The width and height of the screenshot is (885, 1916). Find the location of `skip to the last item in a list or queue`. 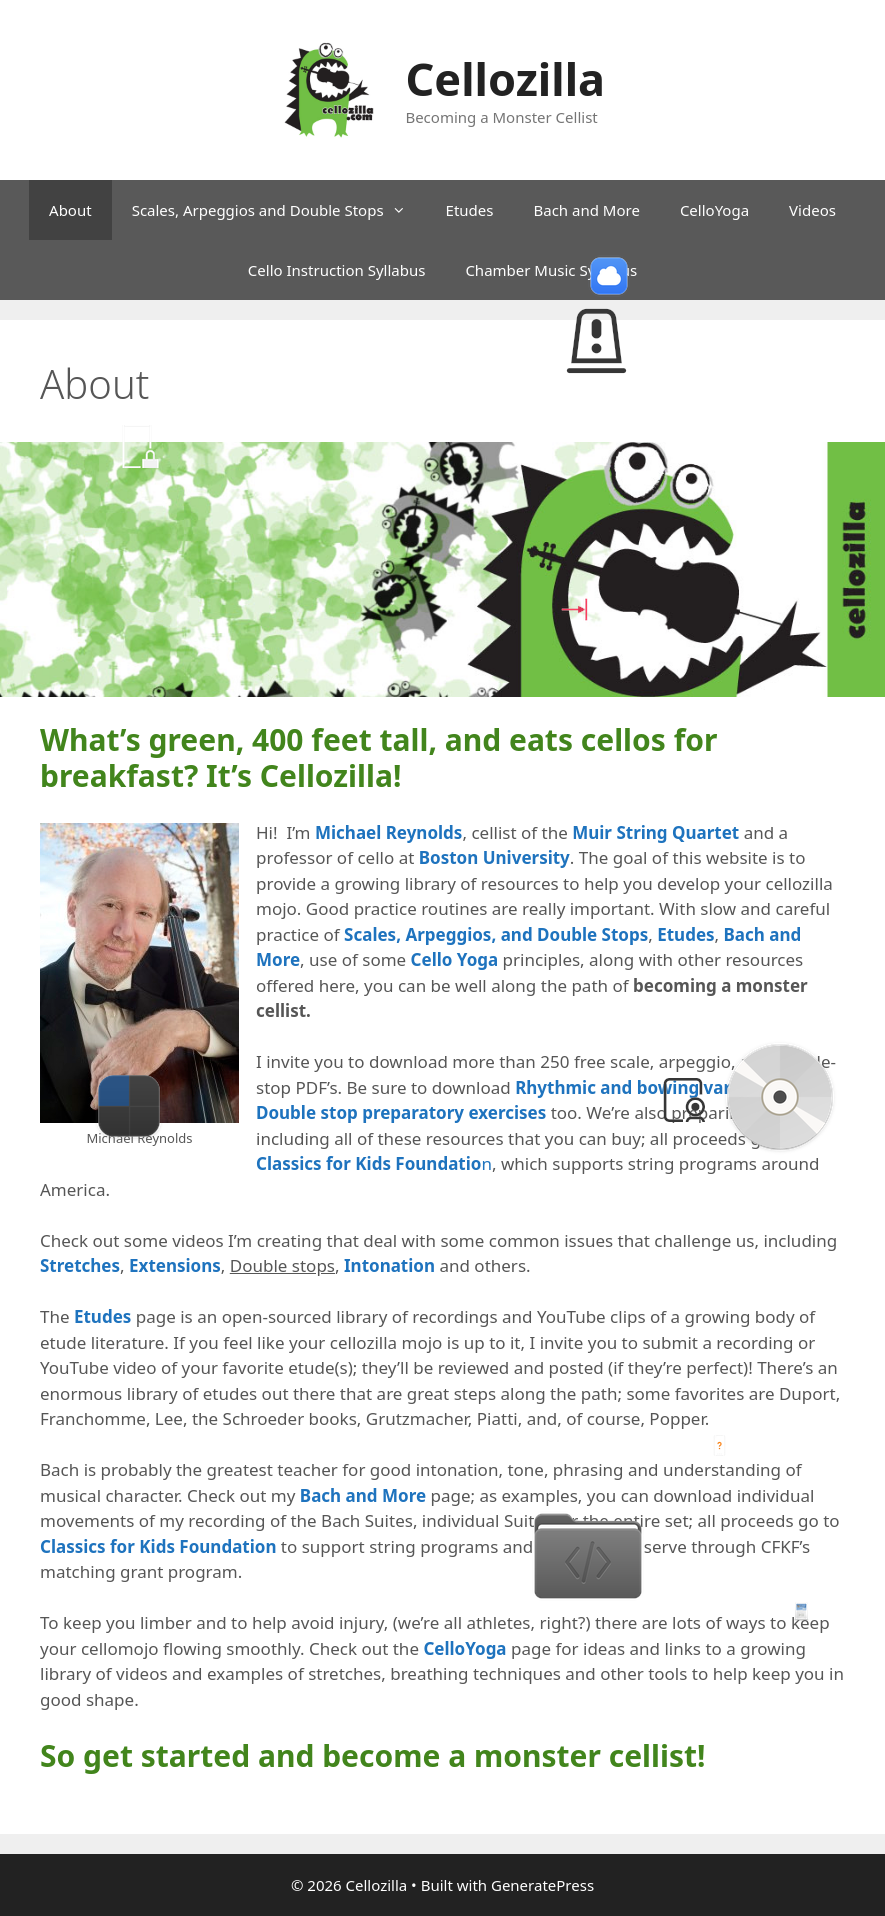

skip to the last item in a list or queue is located at coordinates (574, 609).